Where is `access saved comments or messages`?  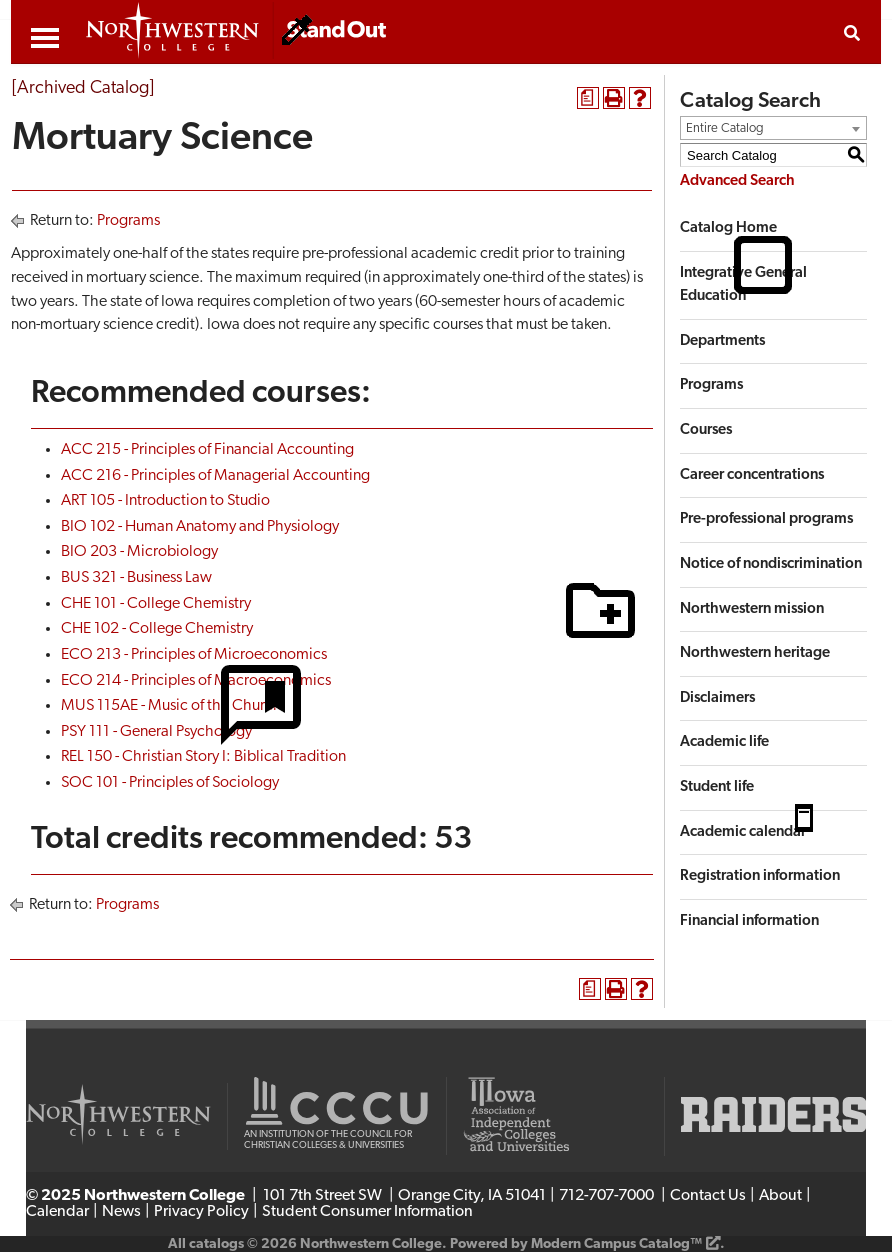 access saved comments or messages is located at coordinates (261, 705).